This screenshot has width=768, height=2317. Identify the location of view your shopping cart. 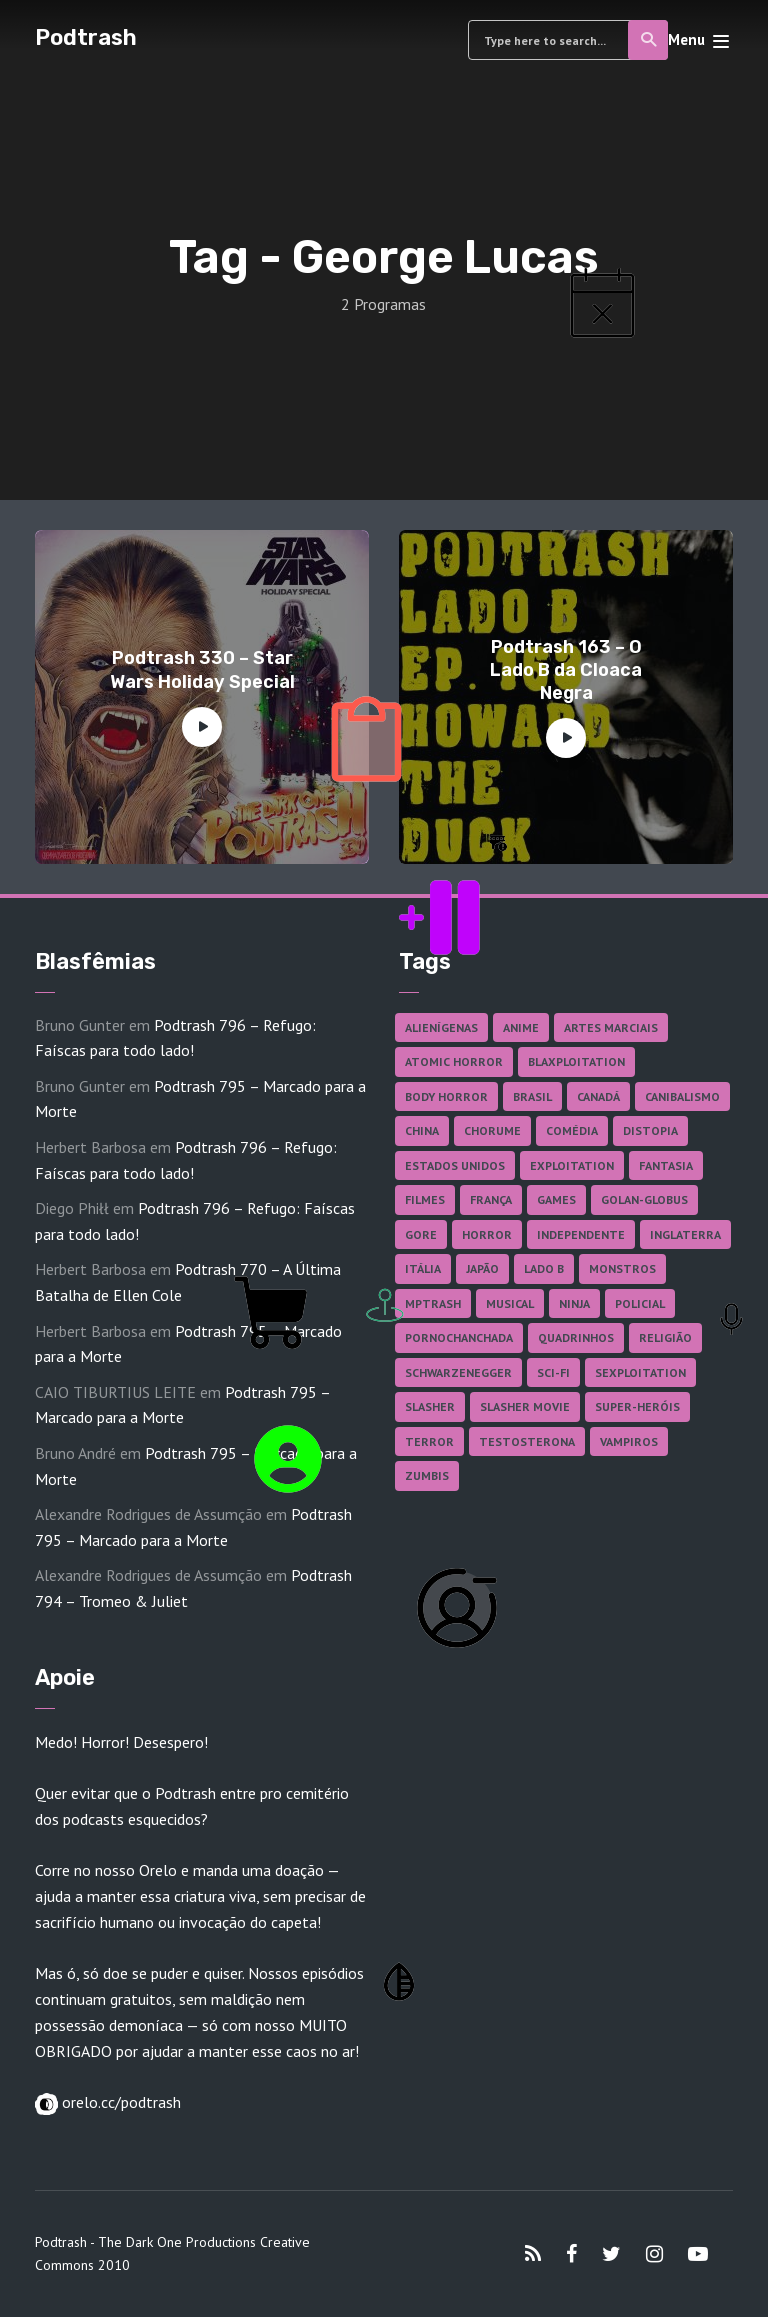
(272, 1314).